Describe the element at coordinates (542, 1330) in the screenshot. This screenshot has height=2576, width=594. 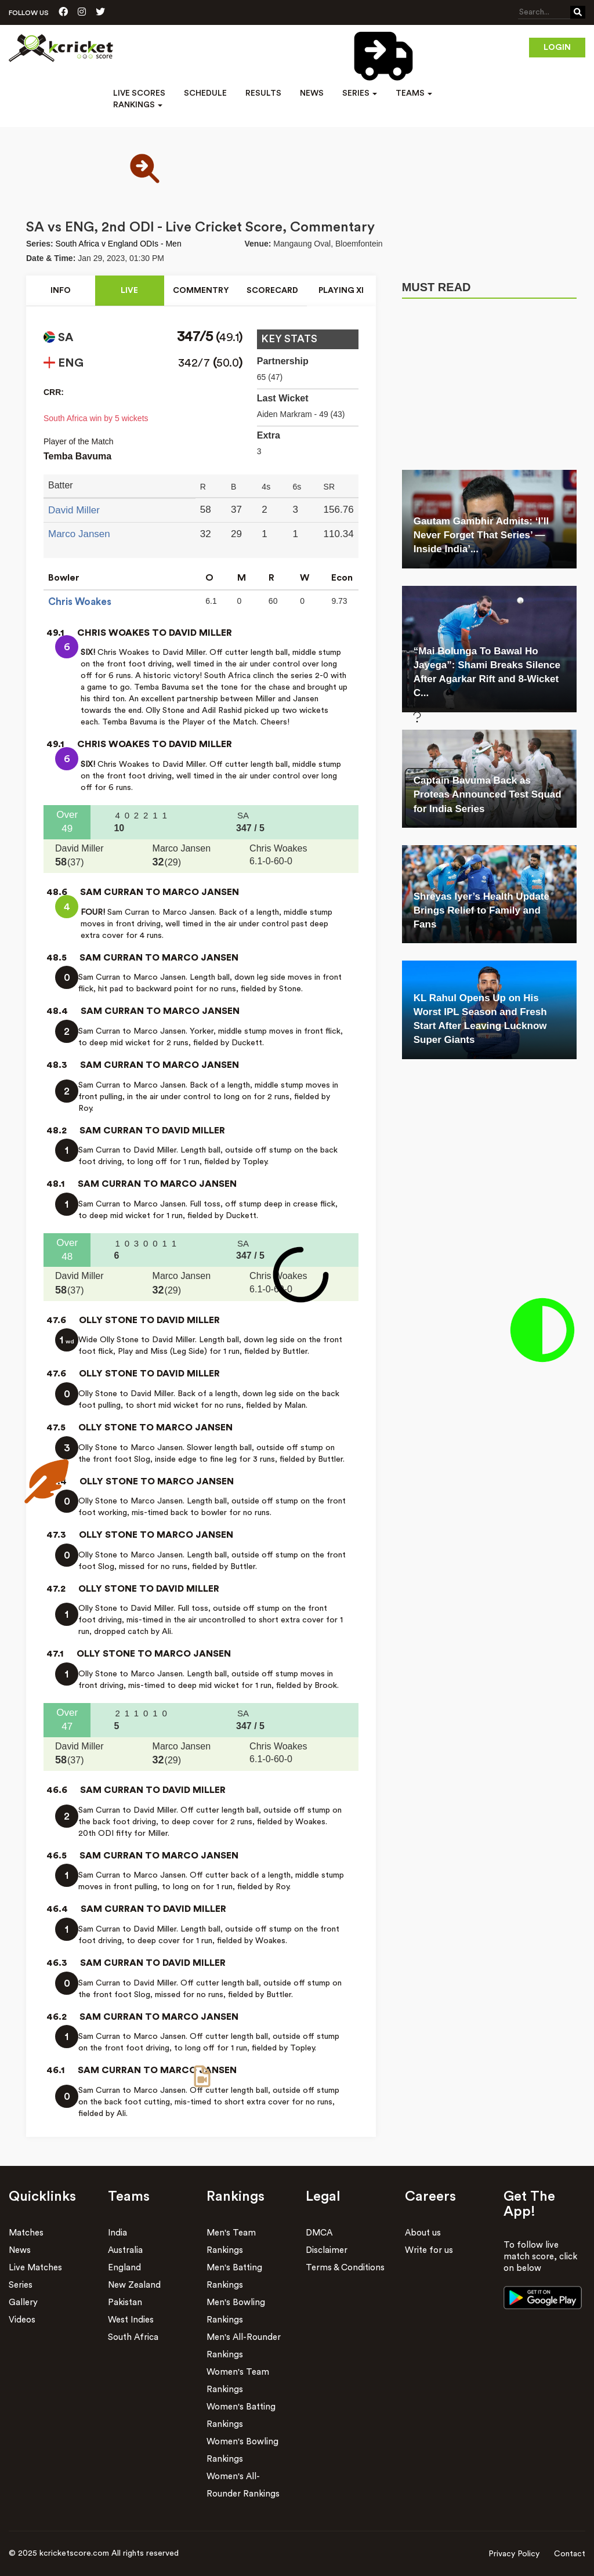
I see `toggle between light and dark mode` at that location.